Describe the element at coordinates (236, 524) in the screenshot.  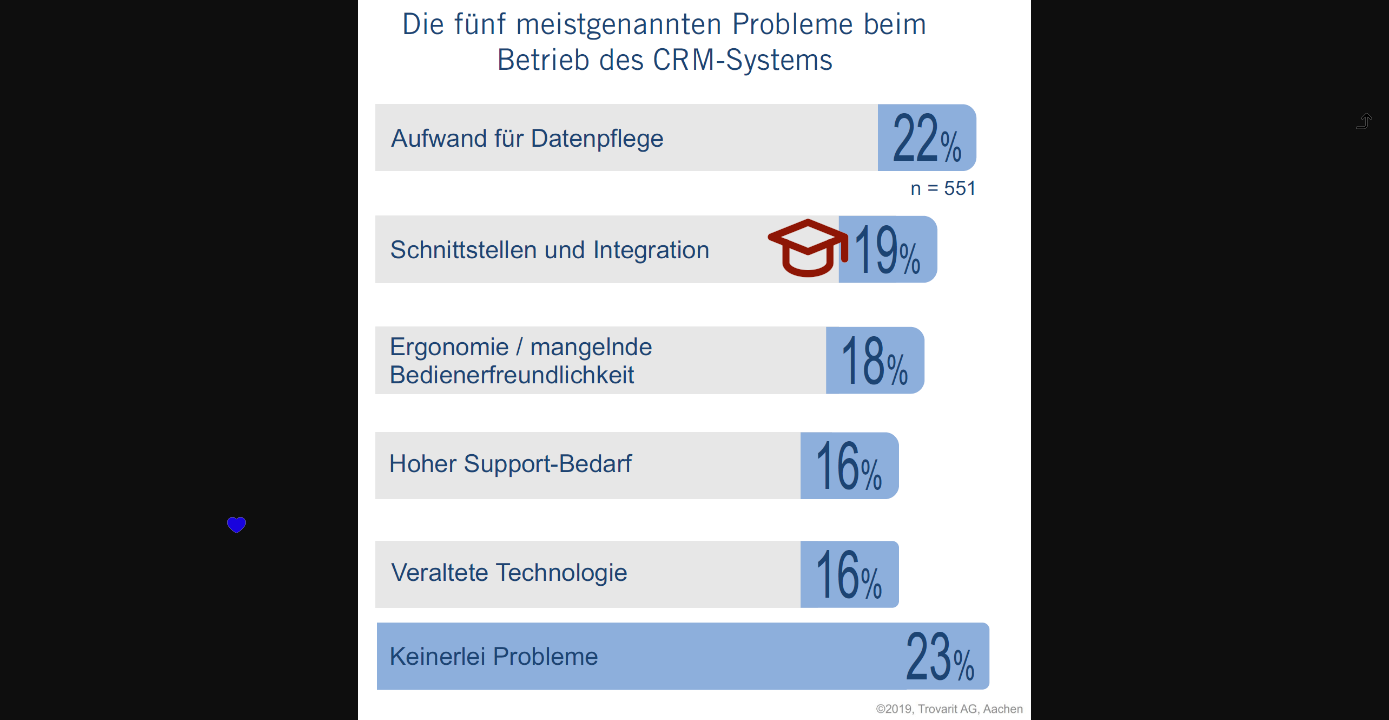
I see `add to favorites` at that location.